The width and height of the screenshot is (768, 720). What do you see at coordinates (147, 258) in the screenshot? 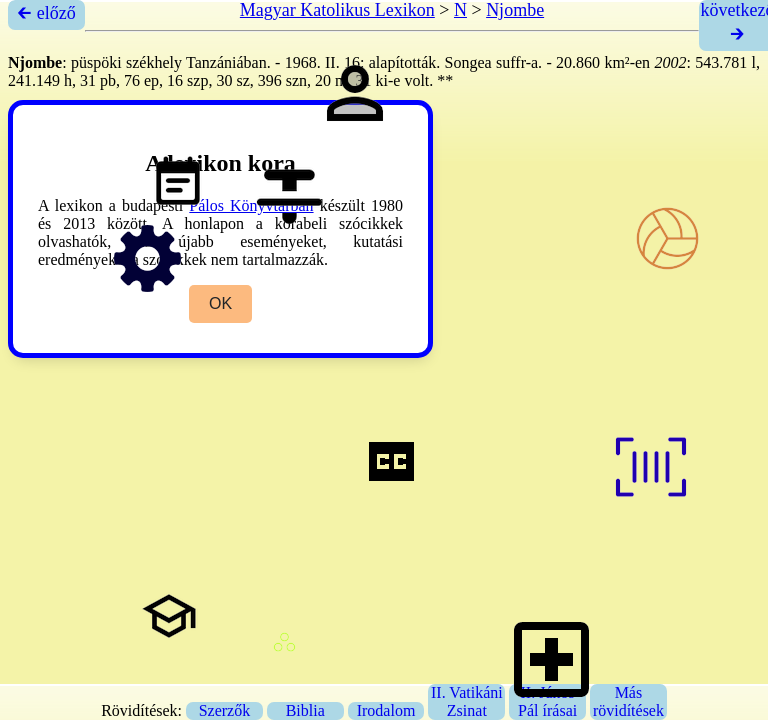
I see `open settings menu` at bounding box center [147, 258].